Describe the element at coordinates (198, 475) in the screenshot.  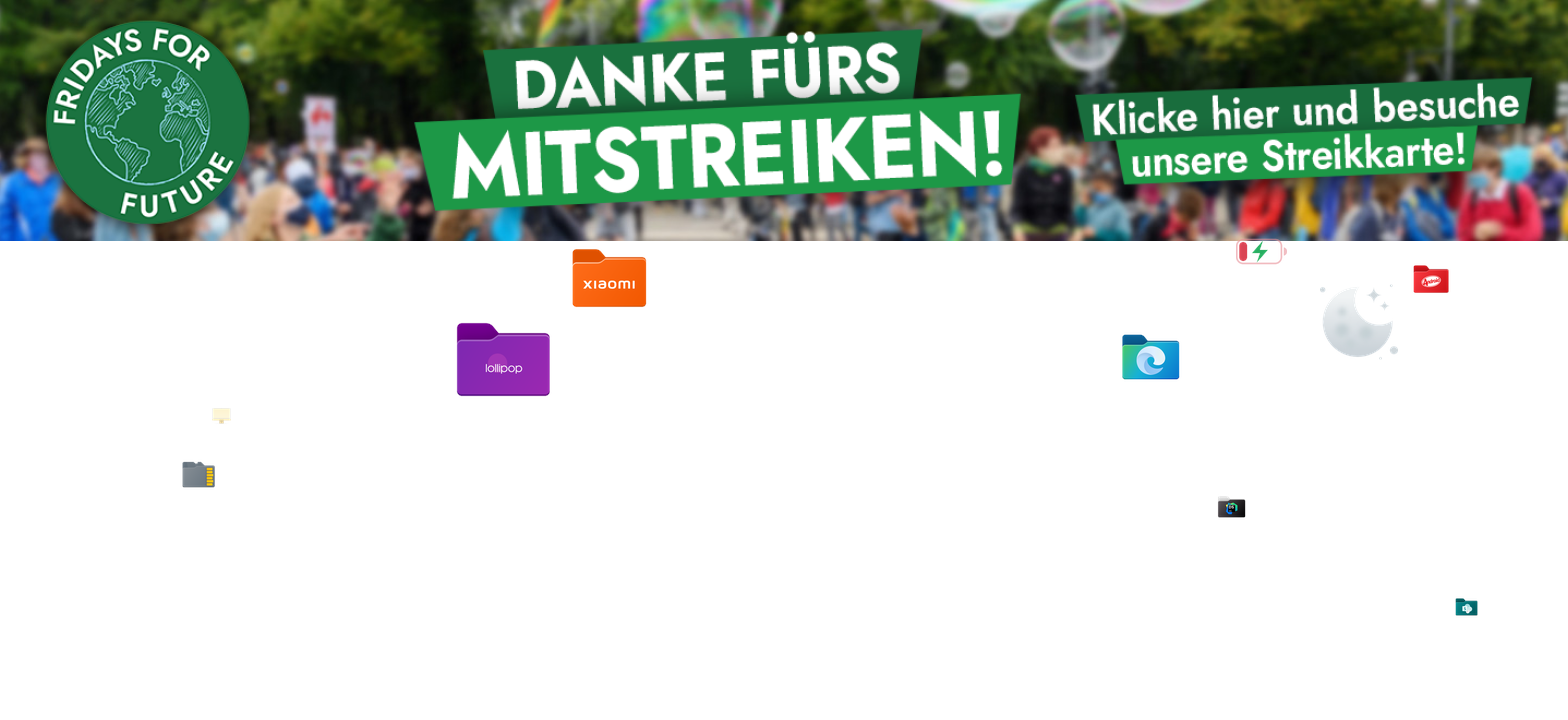
I see `open files stored on sd card` at that location.